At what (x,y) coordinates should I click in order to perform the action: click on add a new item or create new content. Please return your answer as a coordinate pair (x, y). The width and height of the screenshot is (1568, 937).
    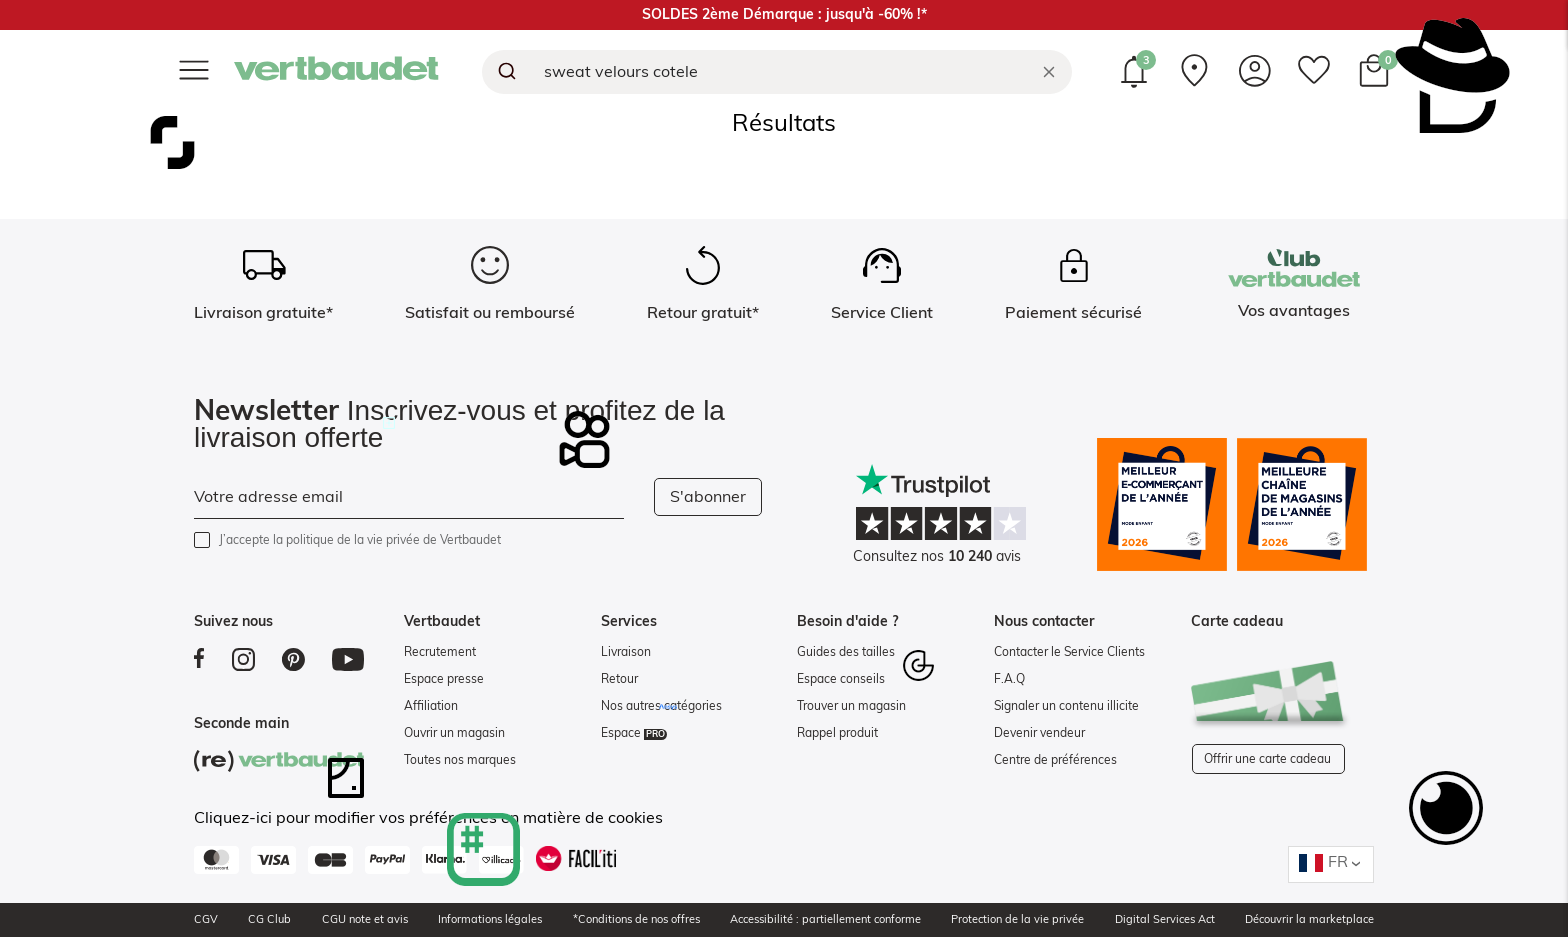
    Looking at the image, I should click on (389, 423).